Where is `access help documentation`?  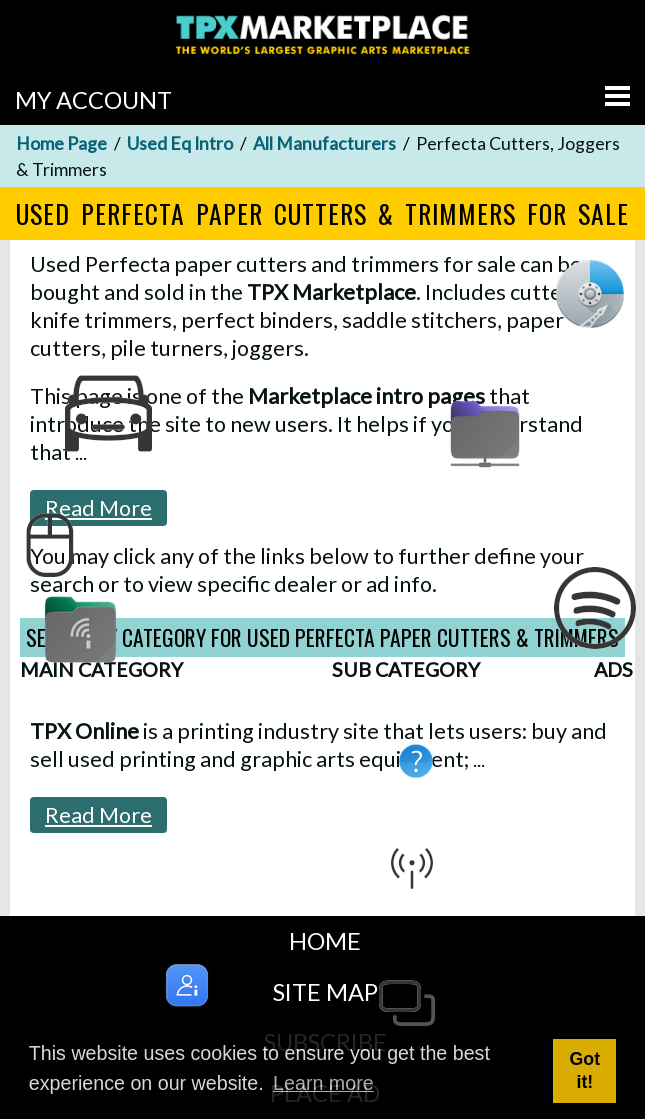 access help documentation is located at coordinates (416, 761).